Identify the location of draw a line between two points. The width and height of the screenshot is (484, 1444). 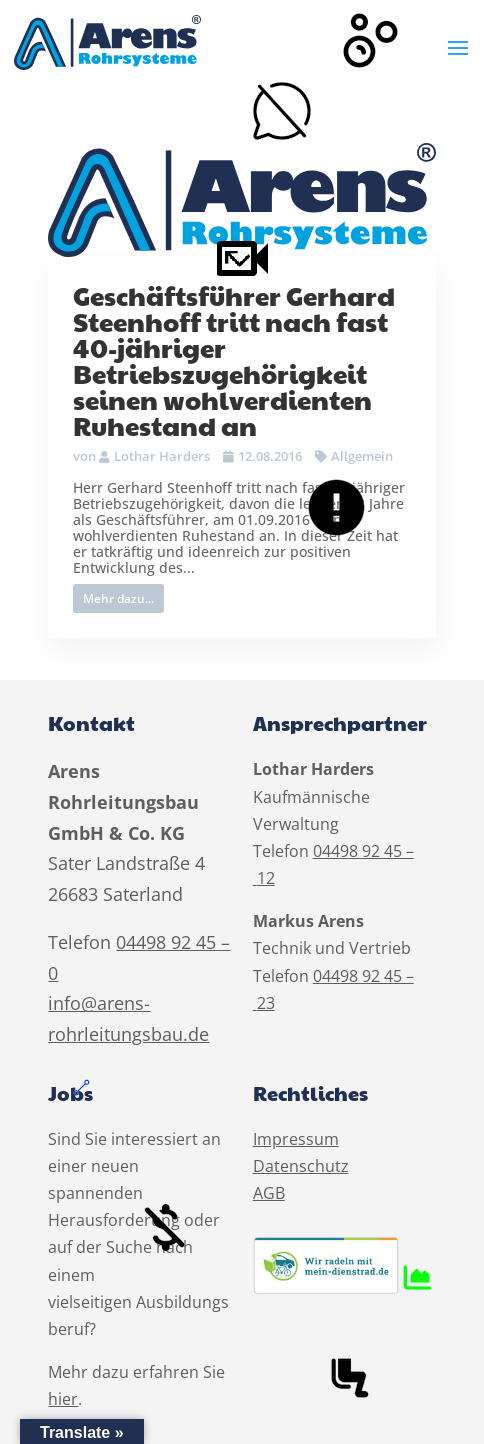
(81, 1087).